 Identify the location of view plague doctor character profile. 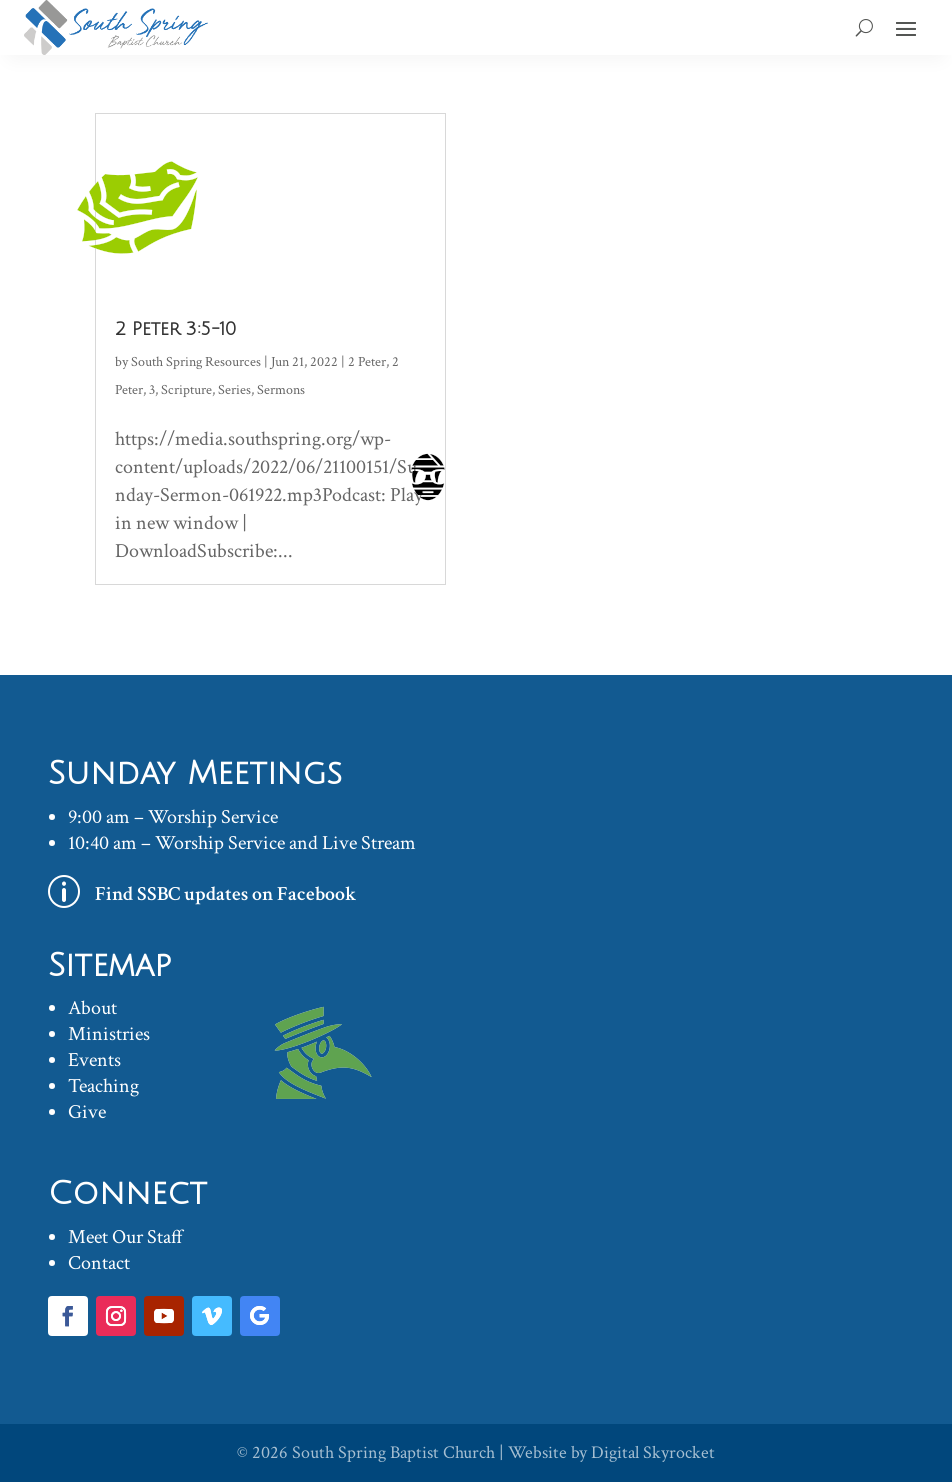
(323, 1052).